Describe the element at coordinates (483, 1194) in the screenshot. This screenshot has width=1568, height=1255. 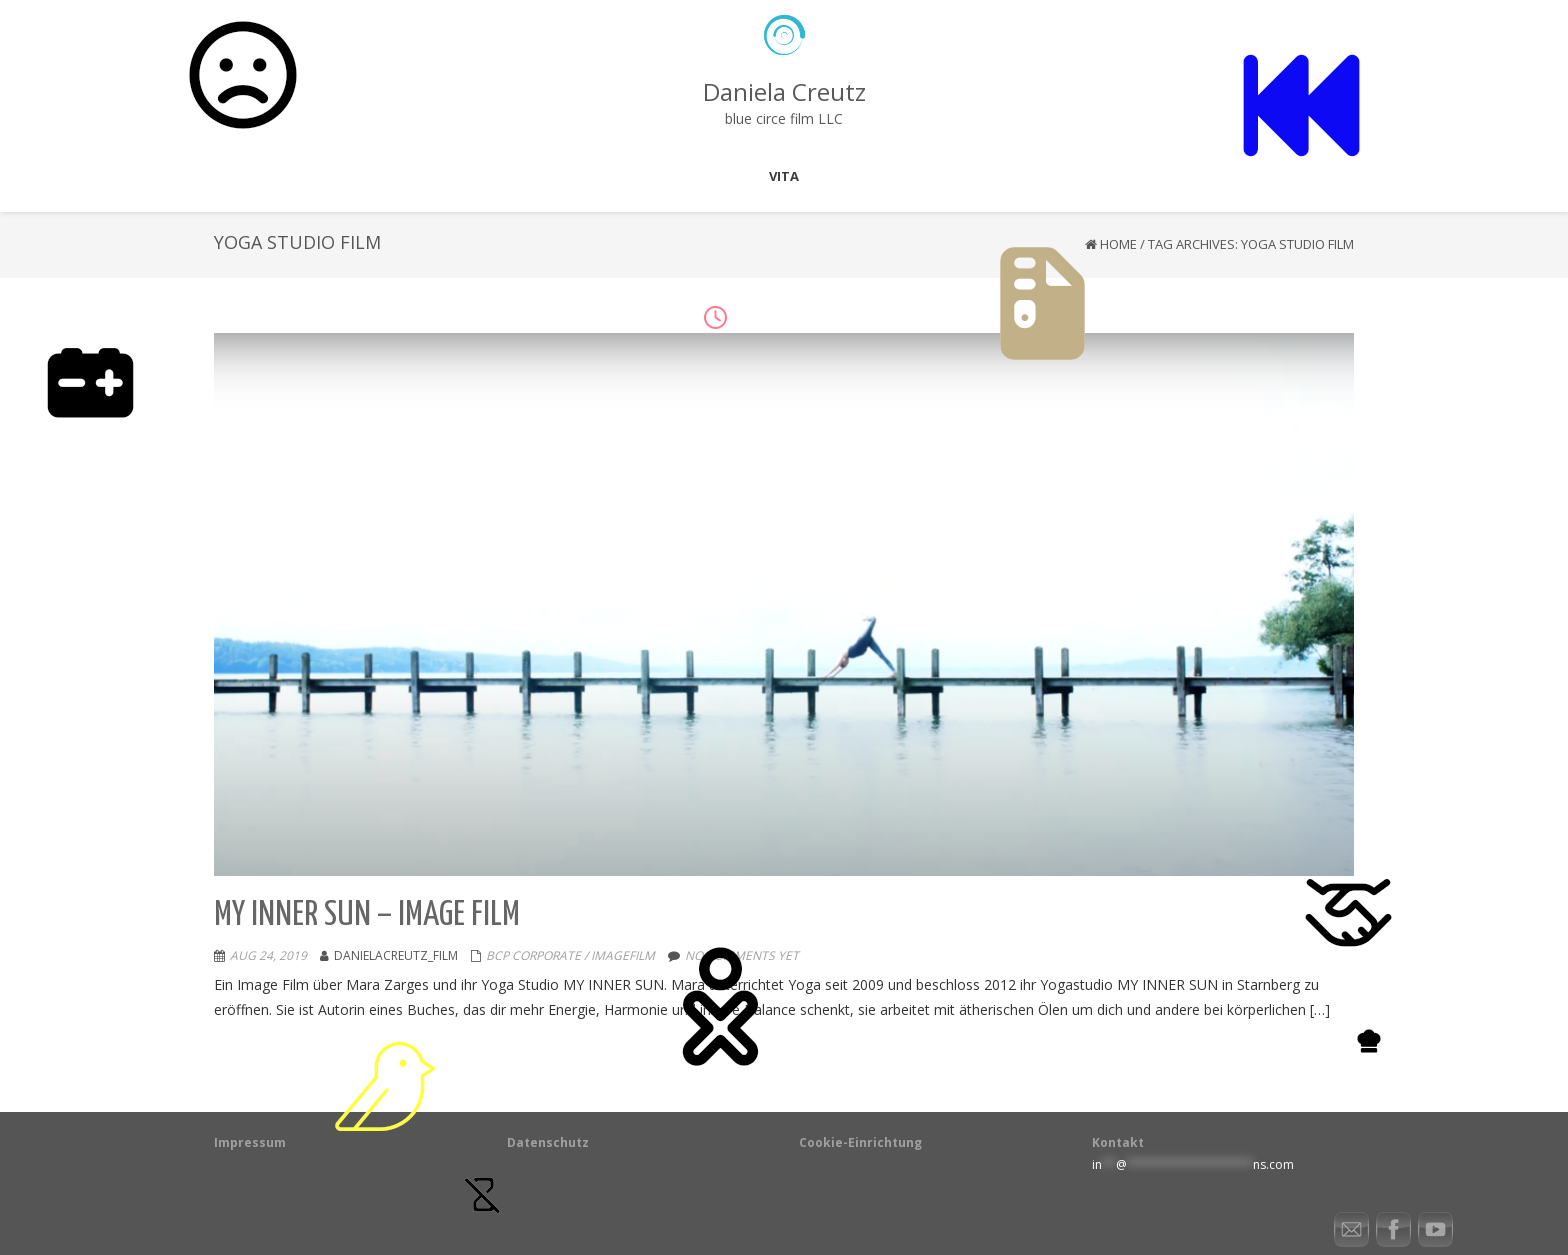
I see `timer or countdown feature disabled` at that location.